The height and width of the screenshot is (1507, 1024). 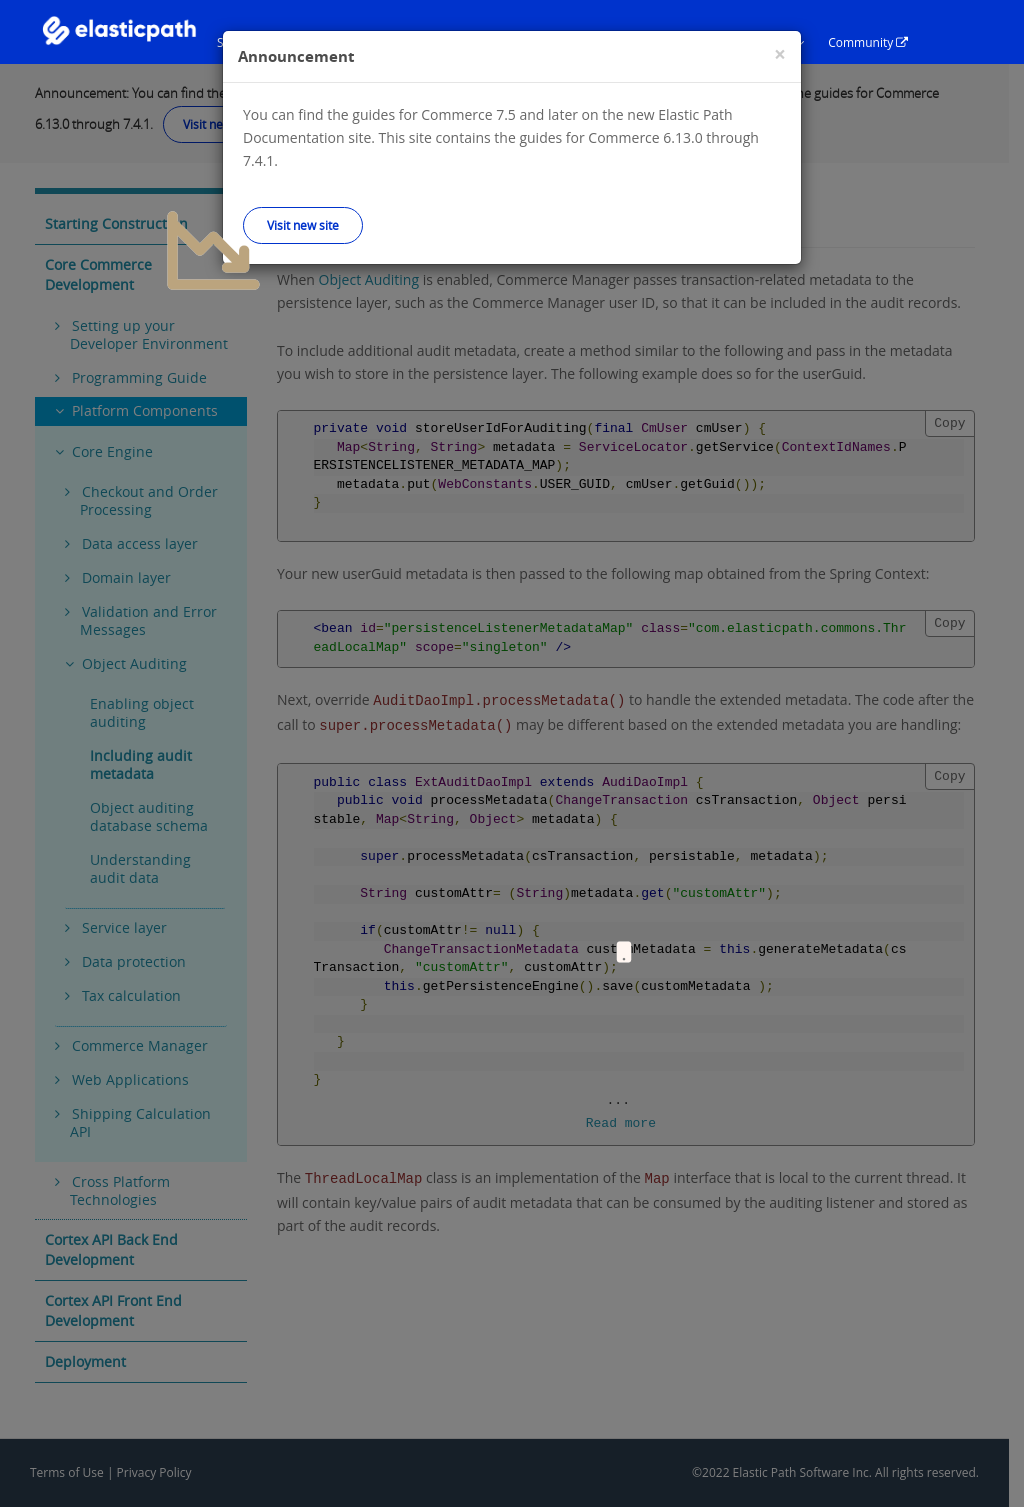 I want to click on indicates mobile device or smartphone, so click(x=624, y=952).